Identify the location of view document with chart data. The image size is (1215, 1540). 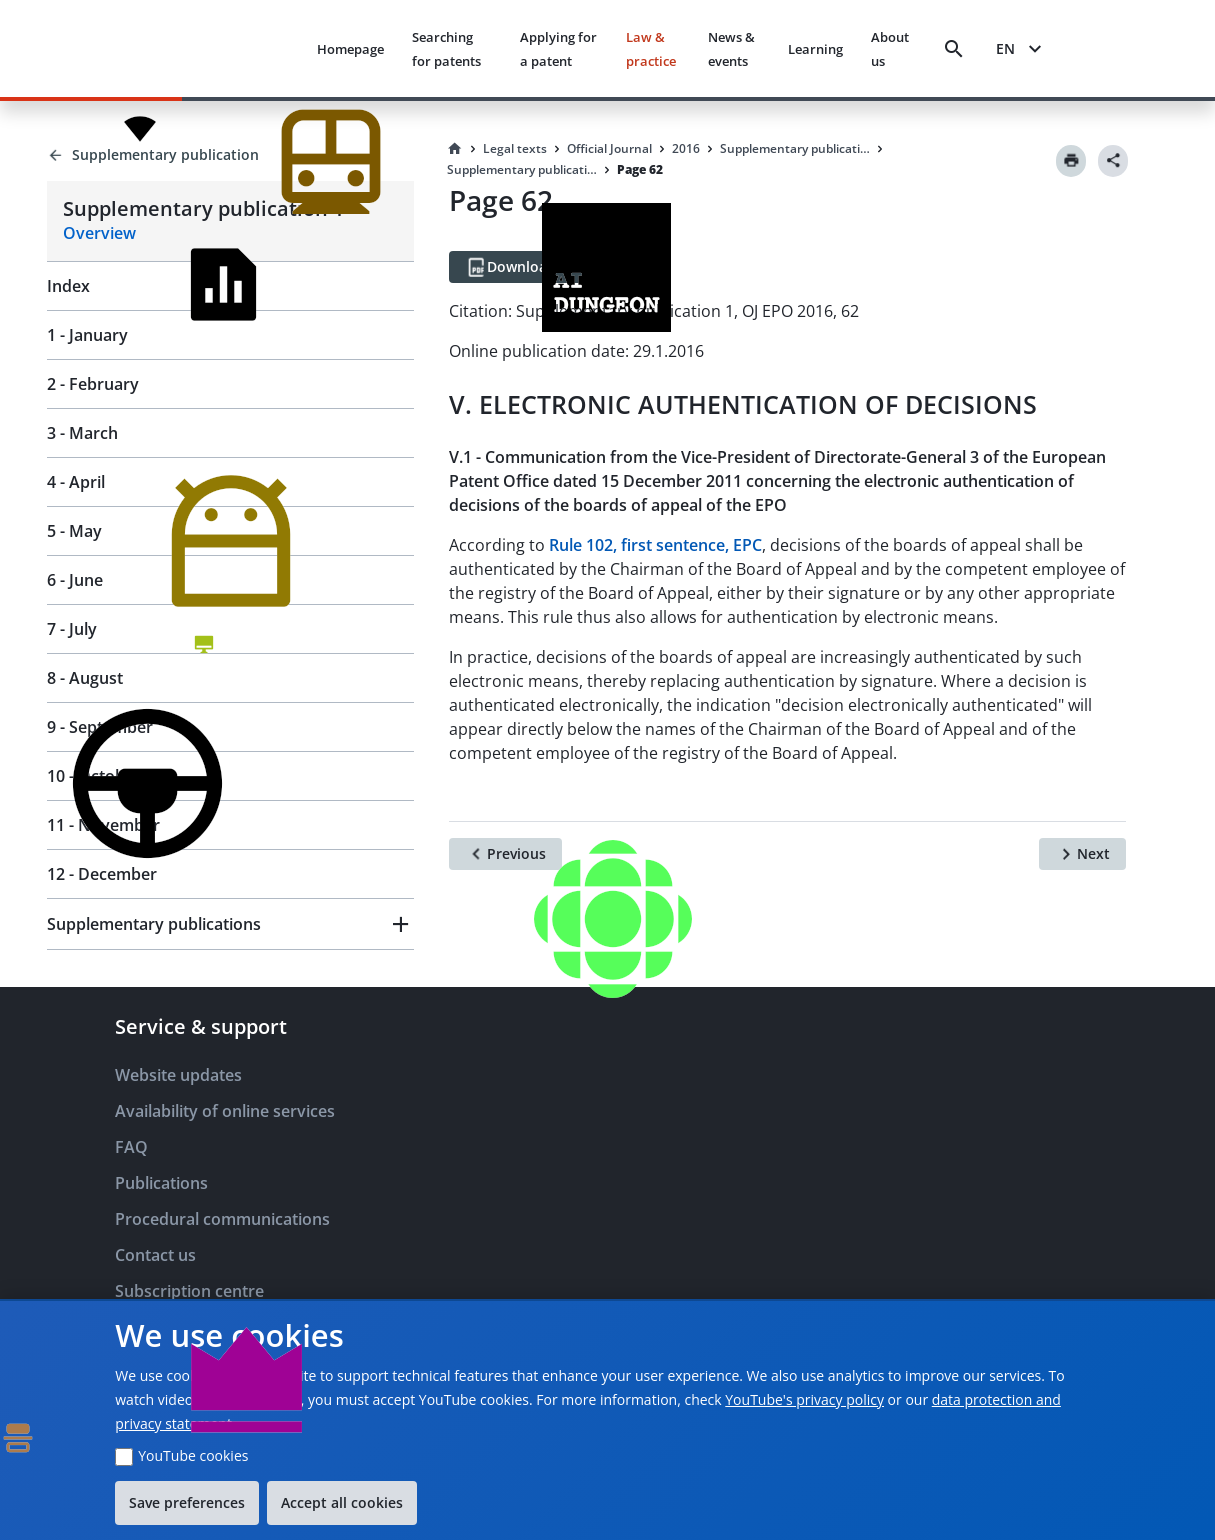
(223, 284).